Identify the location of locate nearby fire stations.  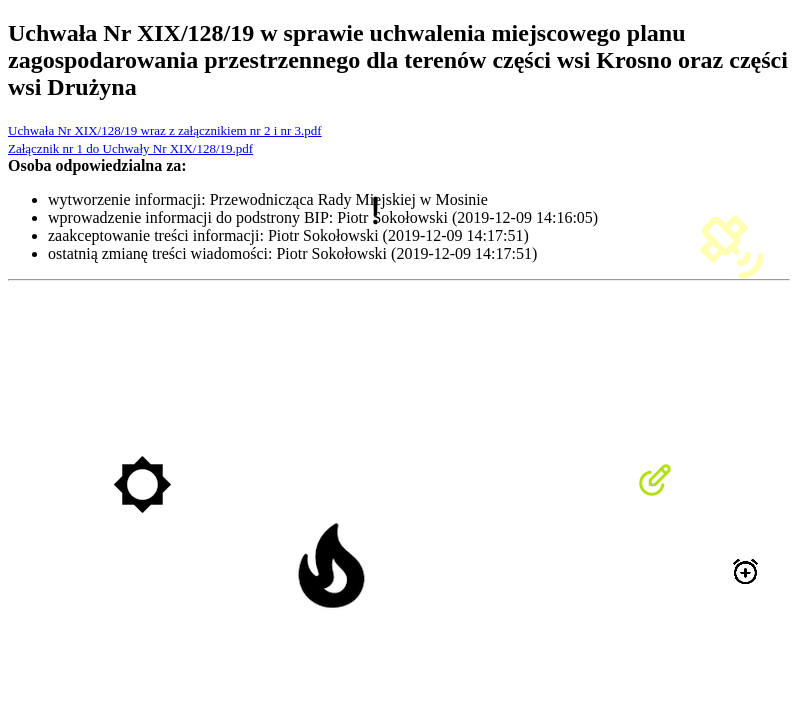
(331, 566).